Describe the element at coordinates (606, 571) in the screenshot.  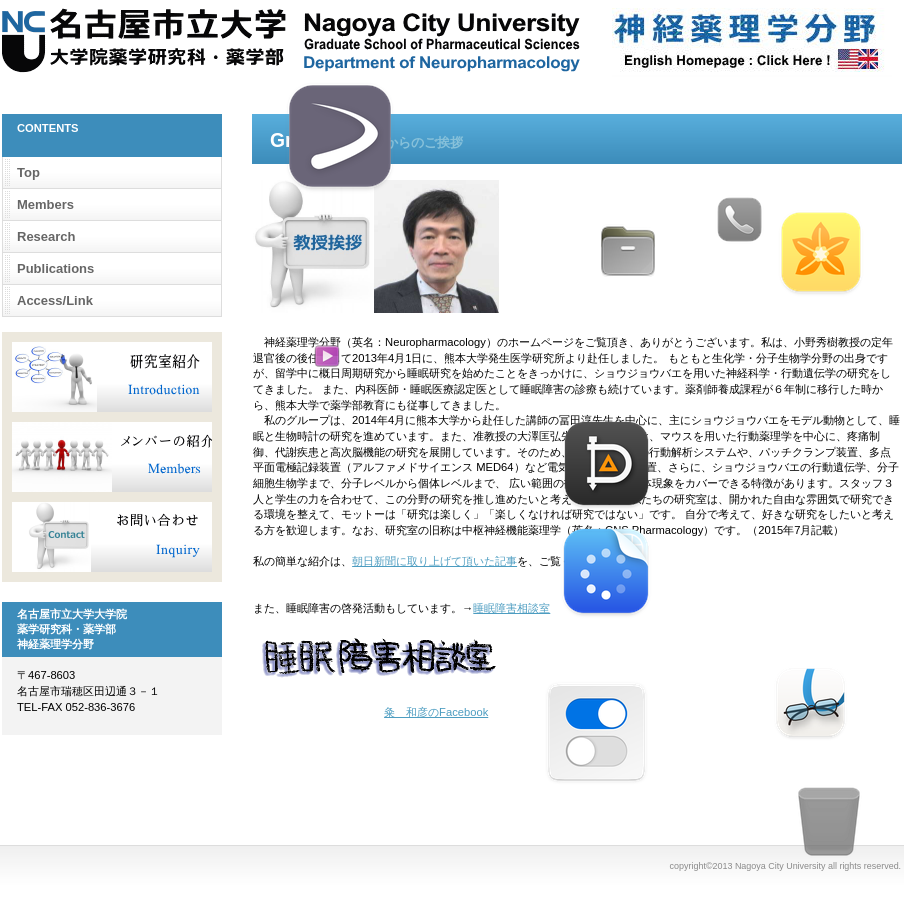
I see `open system preferences or settings app` at that location.